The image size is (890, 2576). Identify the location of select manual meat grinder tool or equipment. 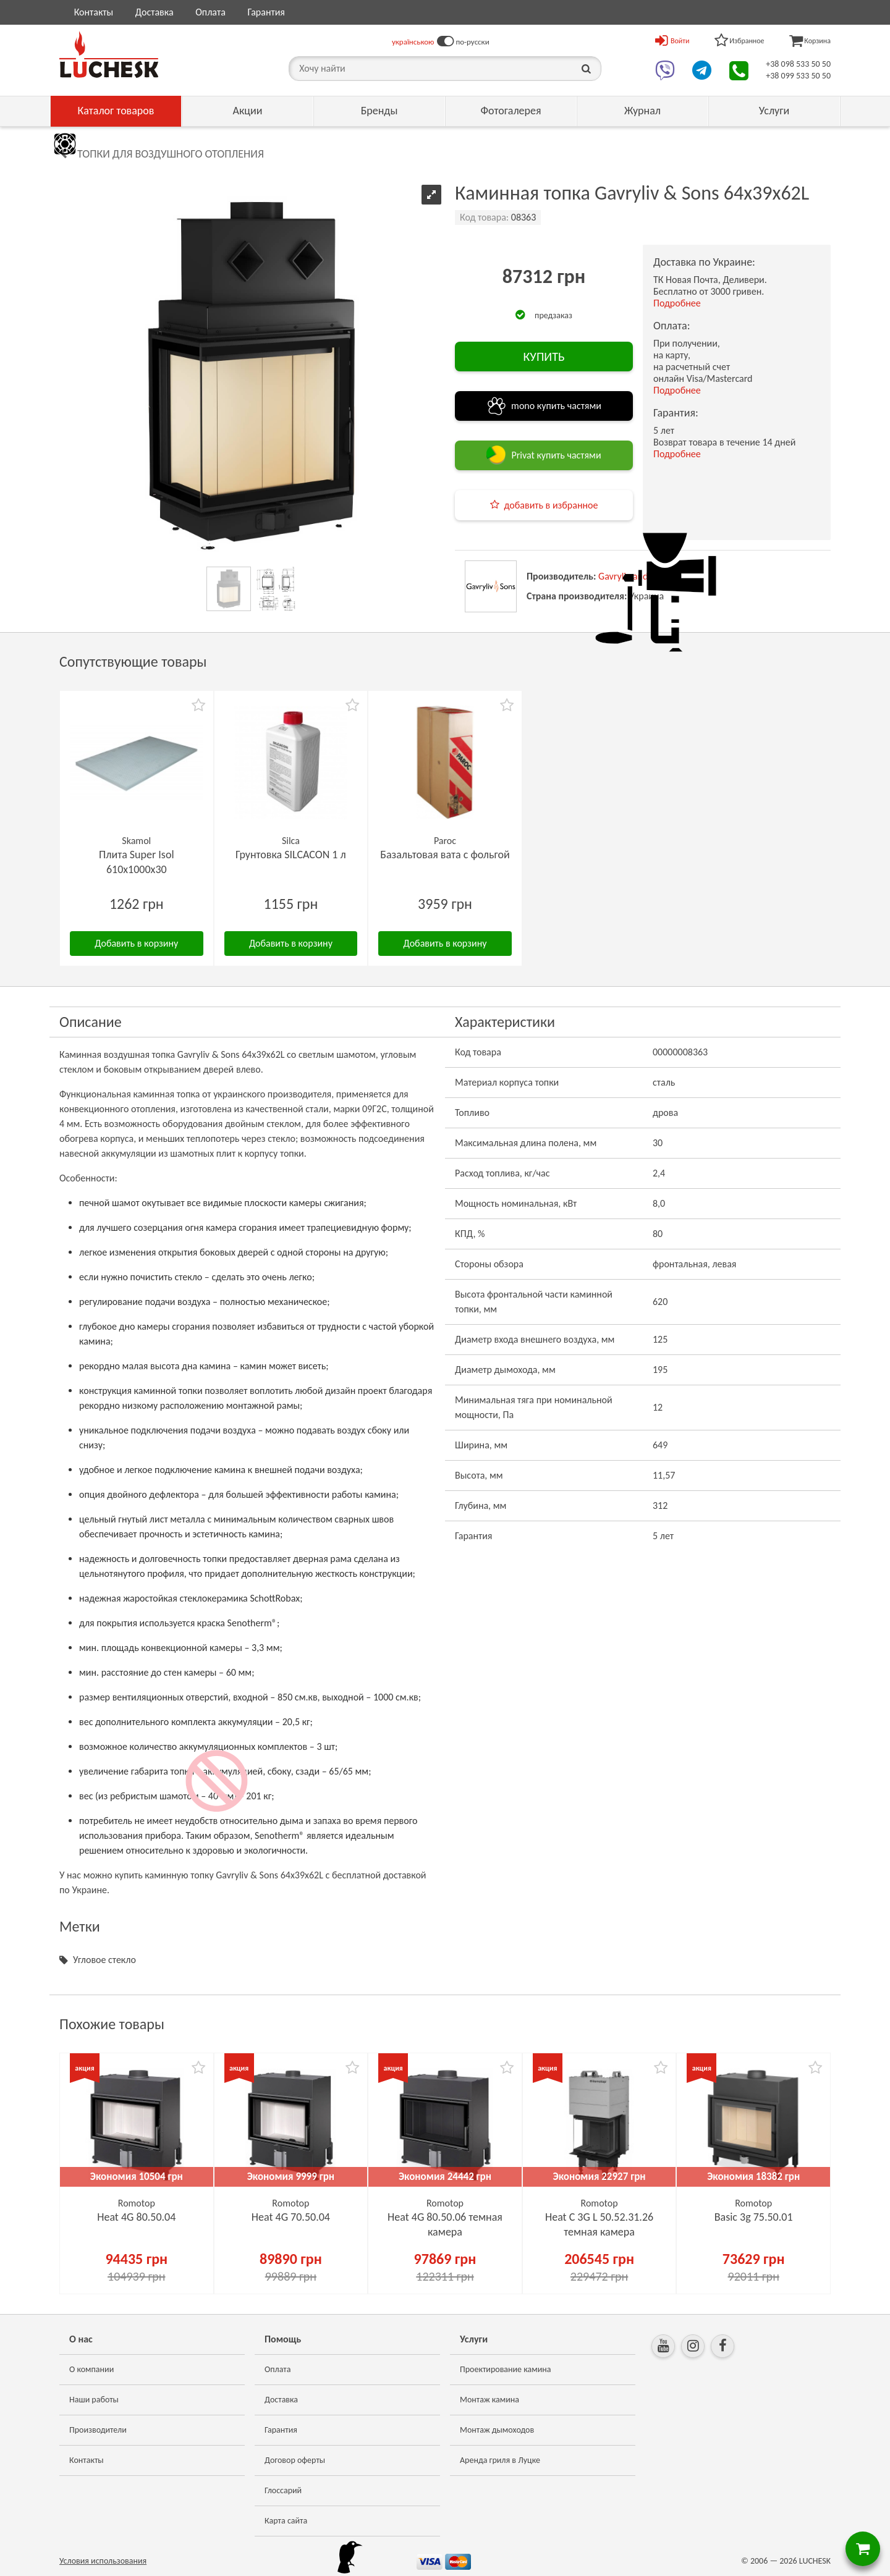
(656, 592).